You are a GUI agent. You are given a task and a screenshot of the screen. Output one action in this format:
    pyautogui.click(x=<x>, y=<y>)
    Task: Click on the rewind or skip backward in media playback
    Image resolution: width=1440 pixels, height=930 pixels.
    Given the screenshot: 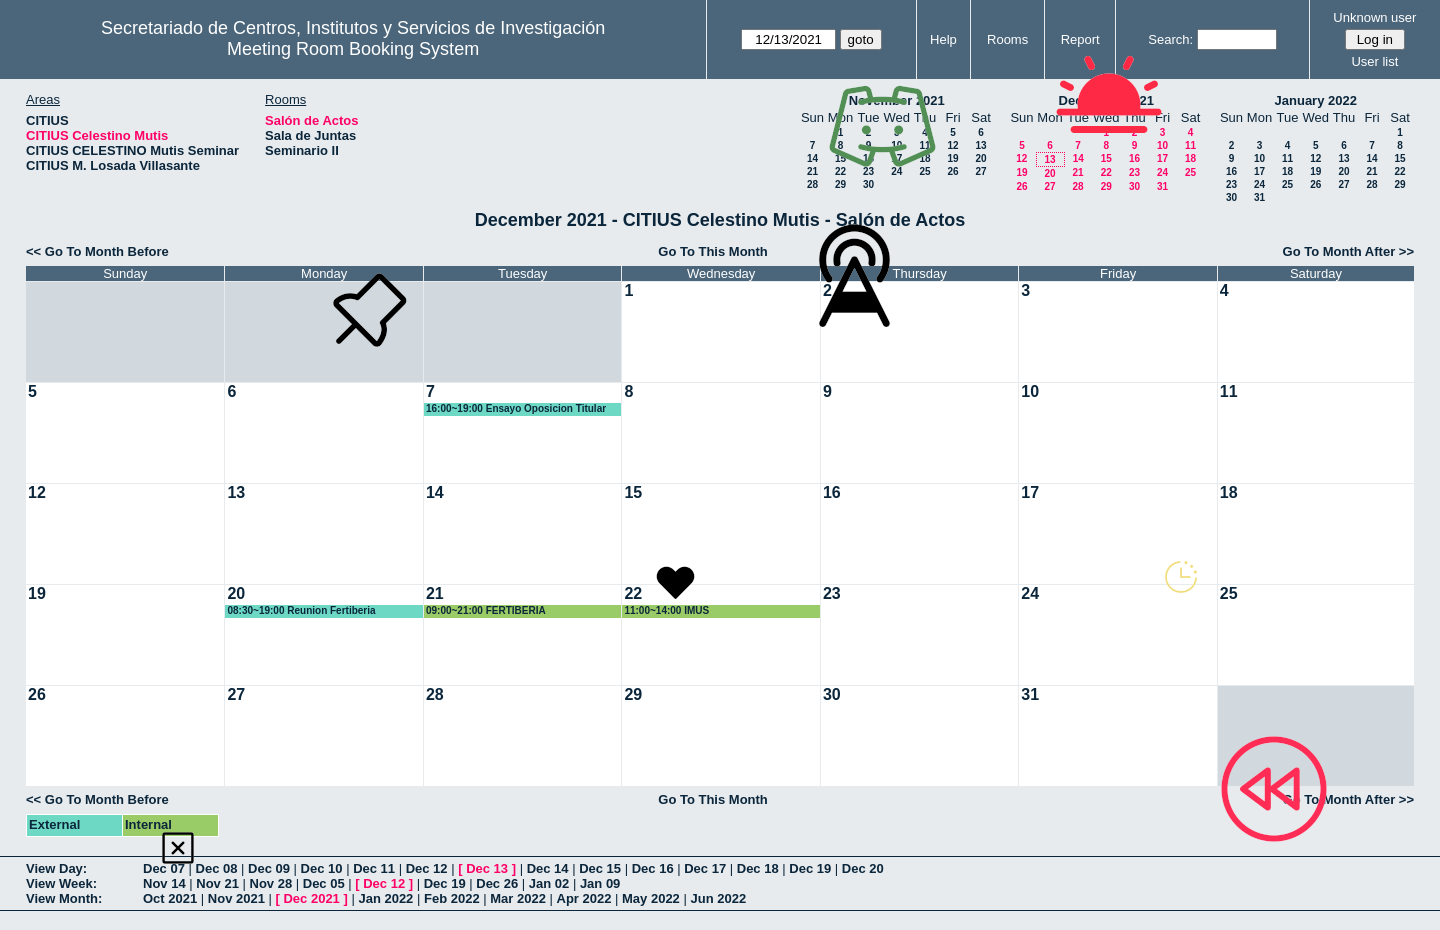 What is the action you would take?
    pyautogui.click(x=1274, y=789)
    